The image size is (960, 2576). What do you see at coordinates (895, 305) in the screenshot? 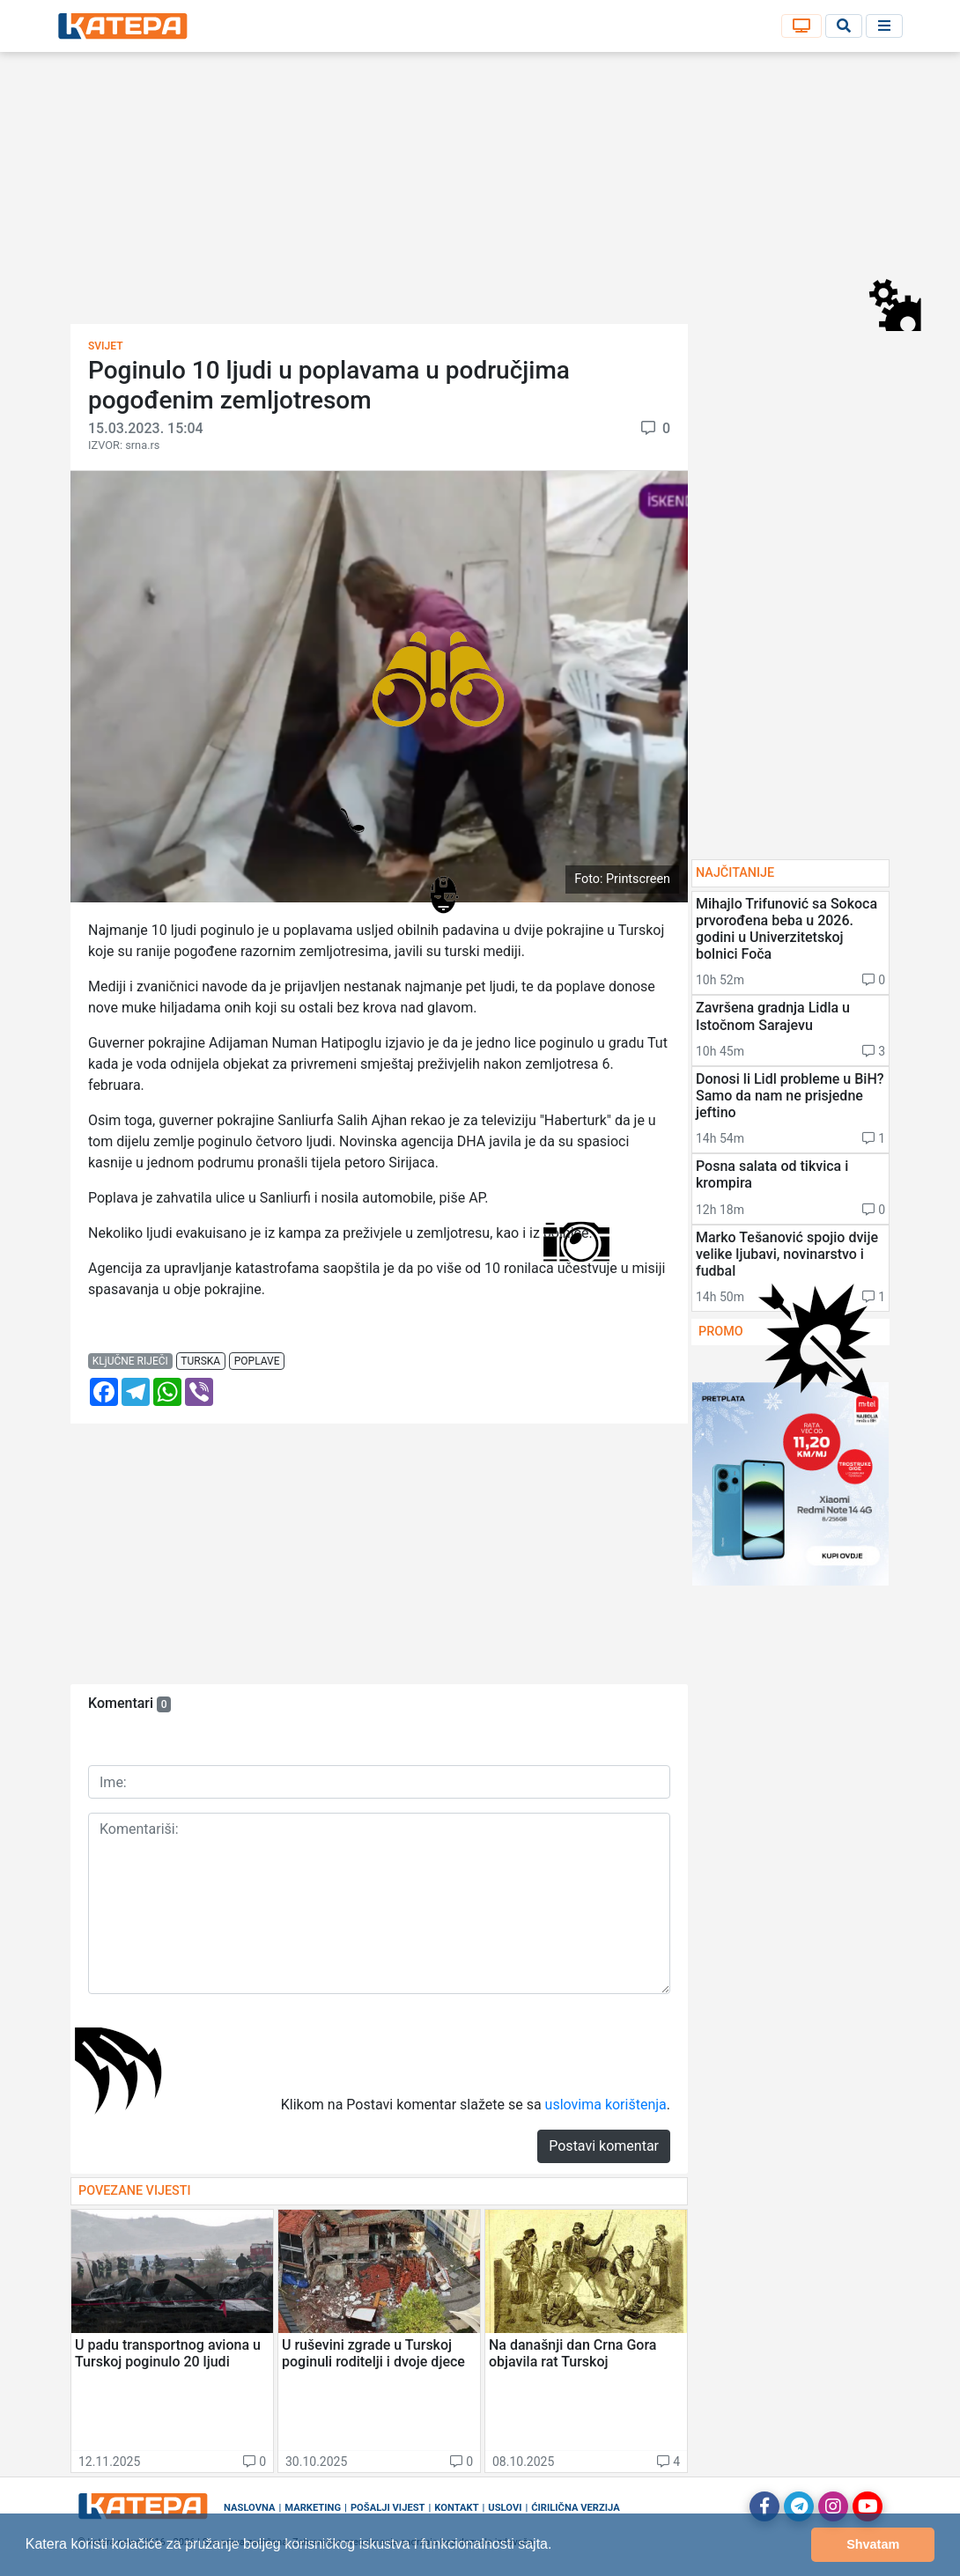
I see `access settings or preferences` at bounding box center [895, 305].